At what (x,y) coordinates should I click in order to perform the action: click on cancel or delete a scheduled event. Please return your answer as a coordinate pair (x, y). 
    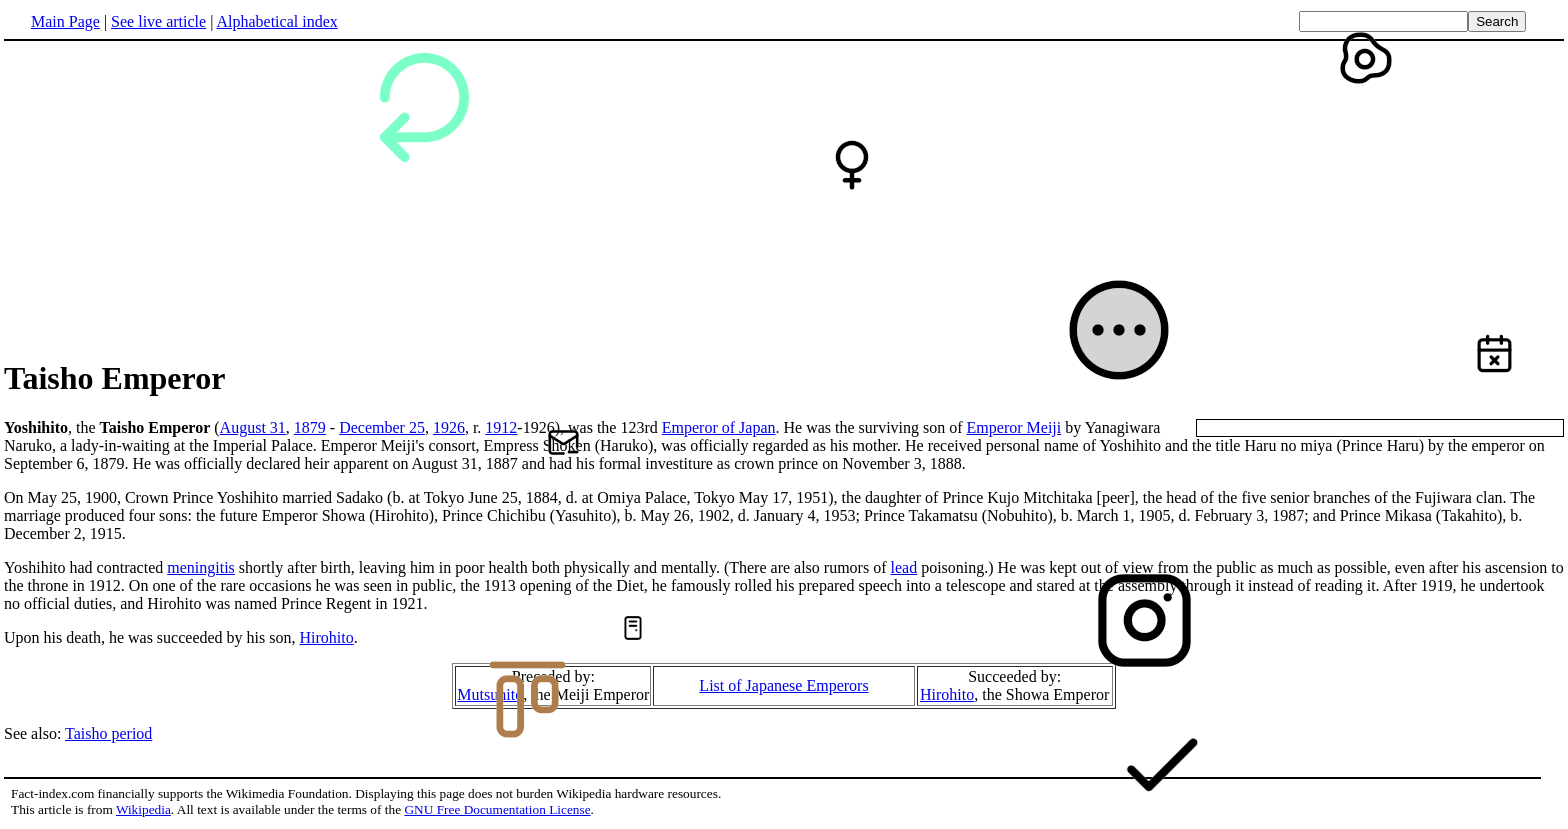
    Looking at the image, I should click on (1494, 353).